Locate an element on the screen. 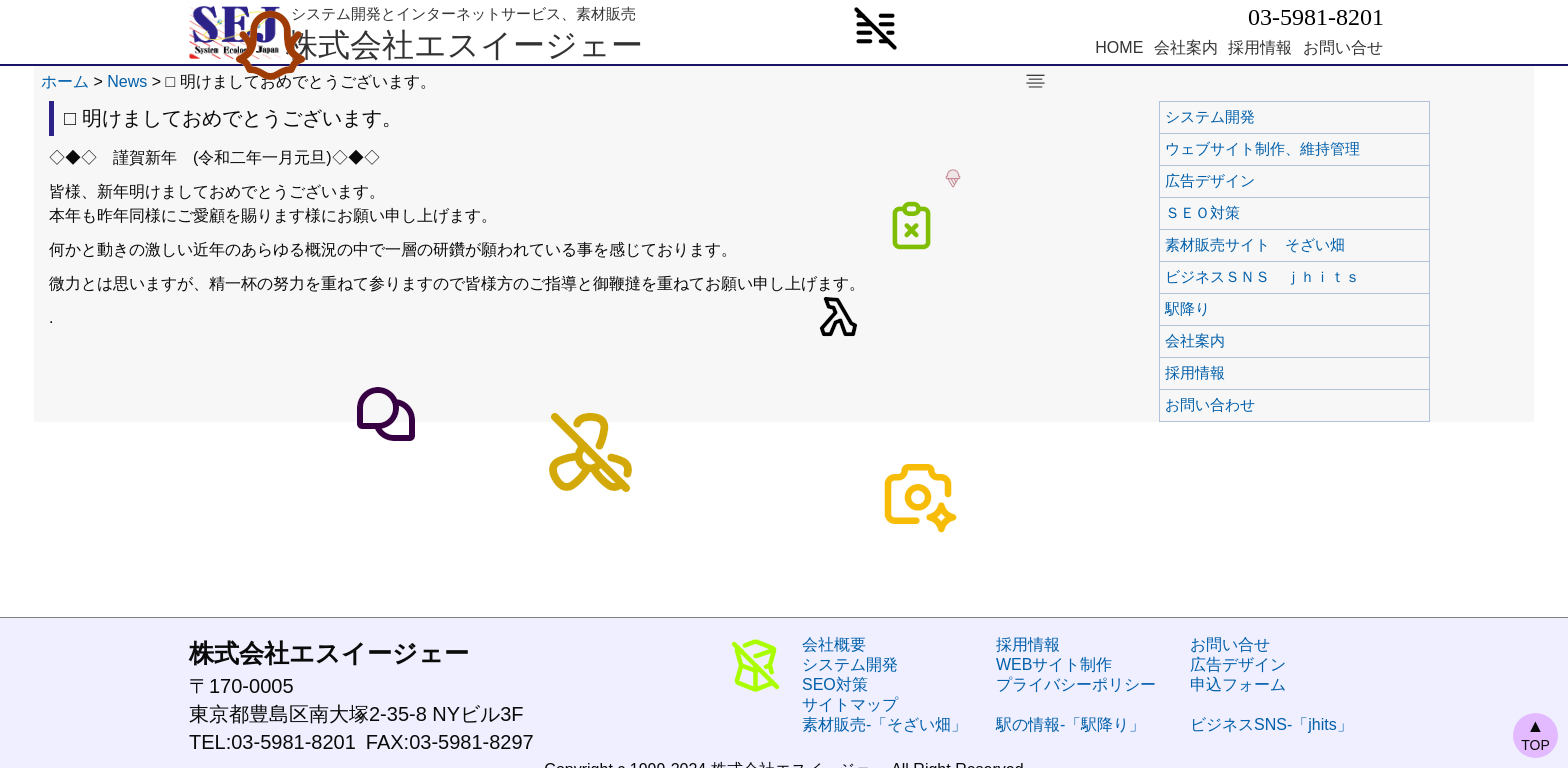 This screenshot has width=1568, height=768. disable column view is located at coordinates (875, 28).